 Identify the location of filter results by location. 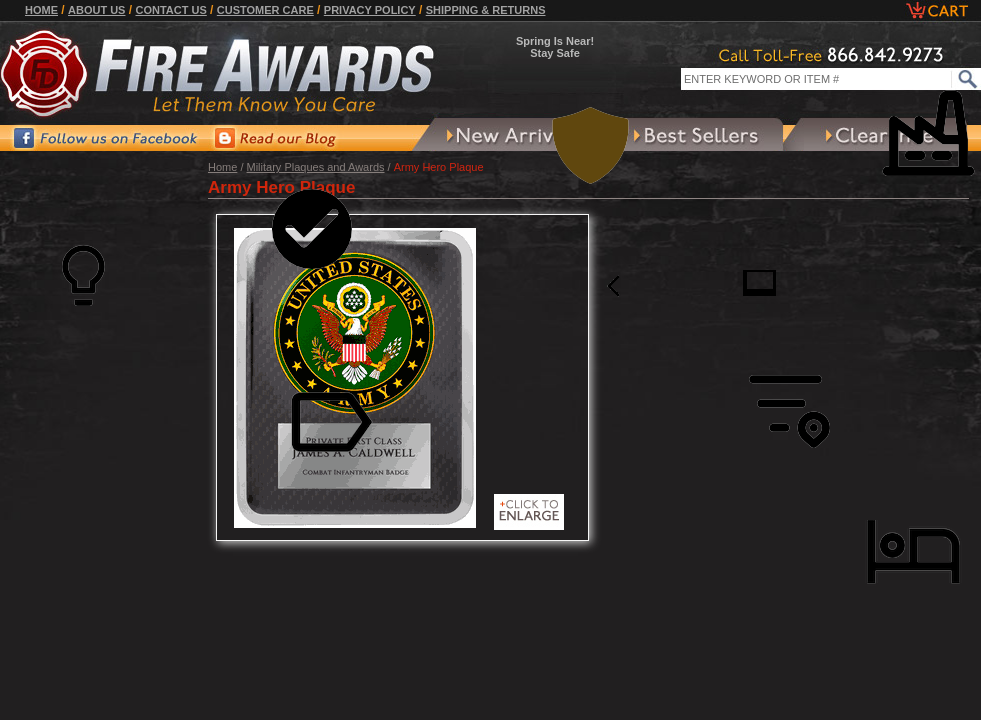
(785, 403).